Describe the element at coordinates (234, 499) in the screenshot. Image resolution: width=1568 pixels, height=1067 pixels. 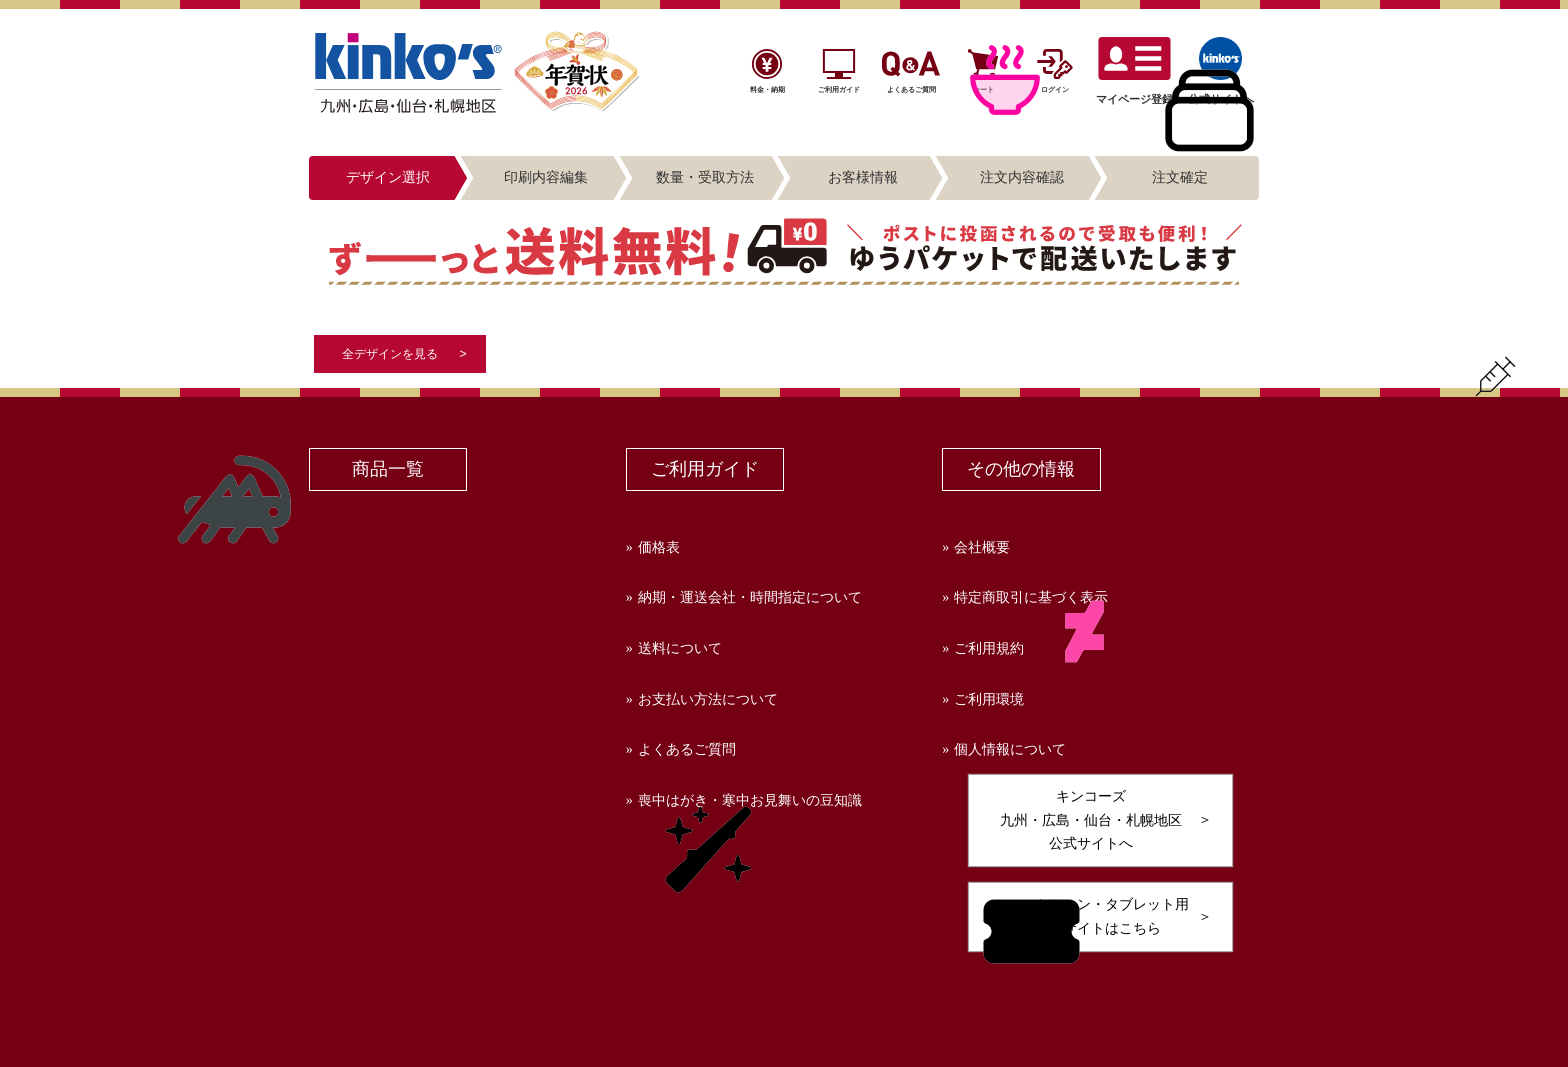
I see `indicates pest or insect-related content` at that location.